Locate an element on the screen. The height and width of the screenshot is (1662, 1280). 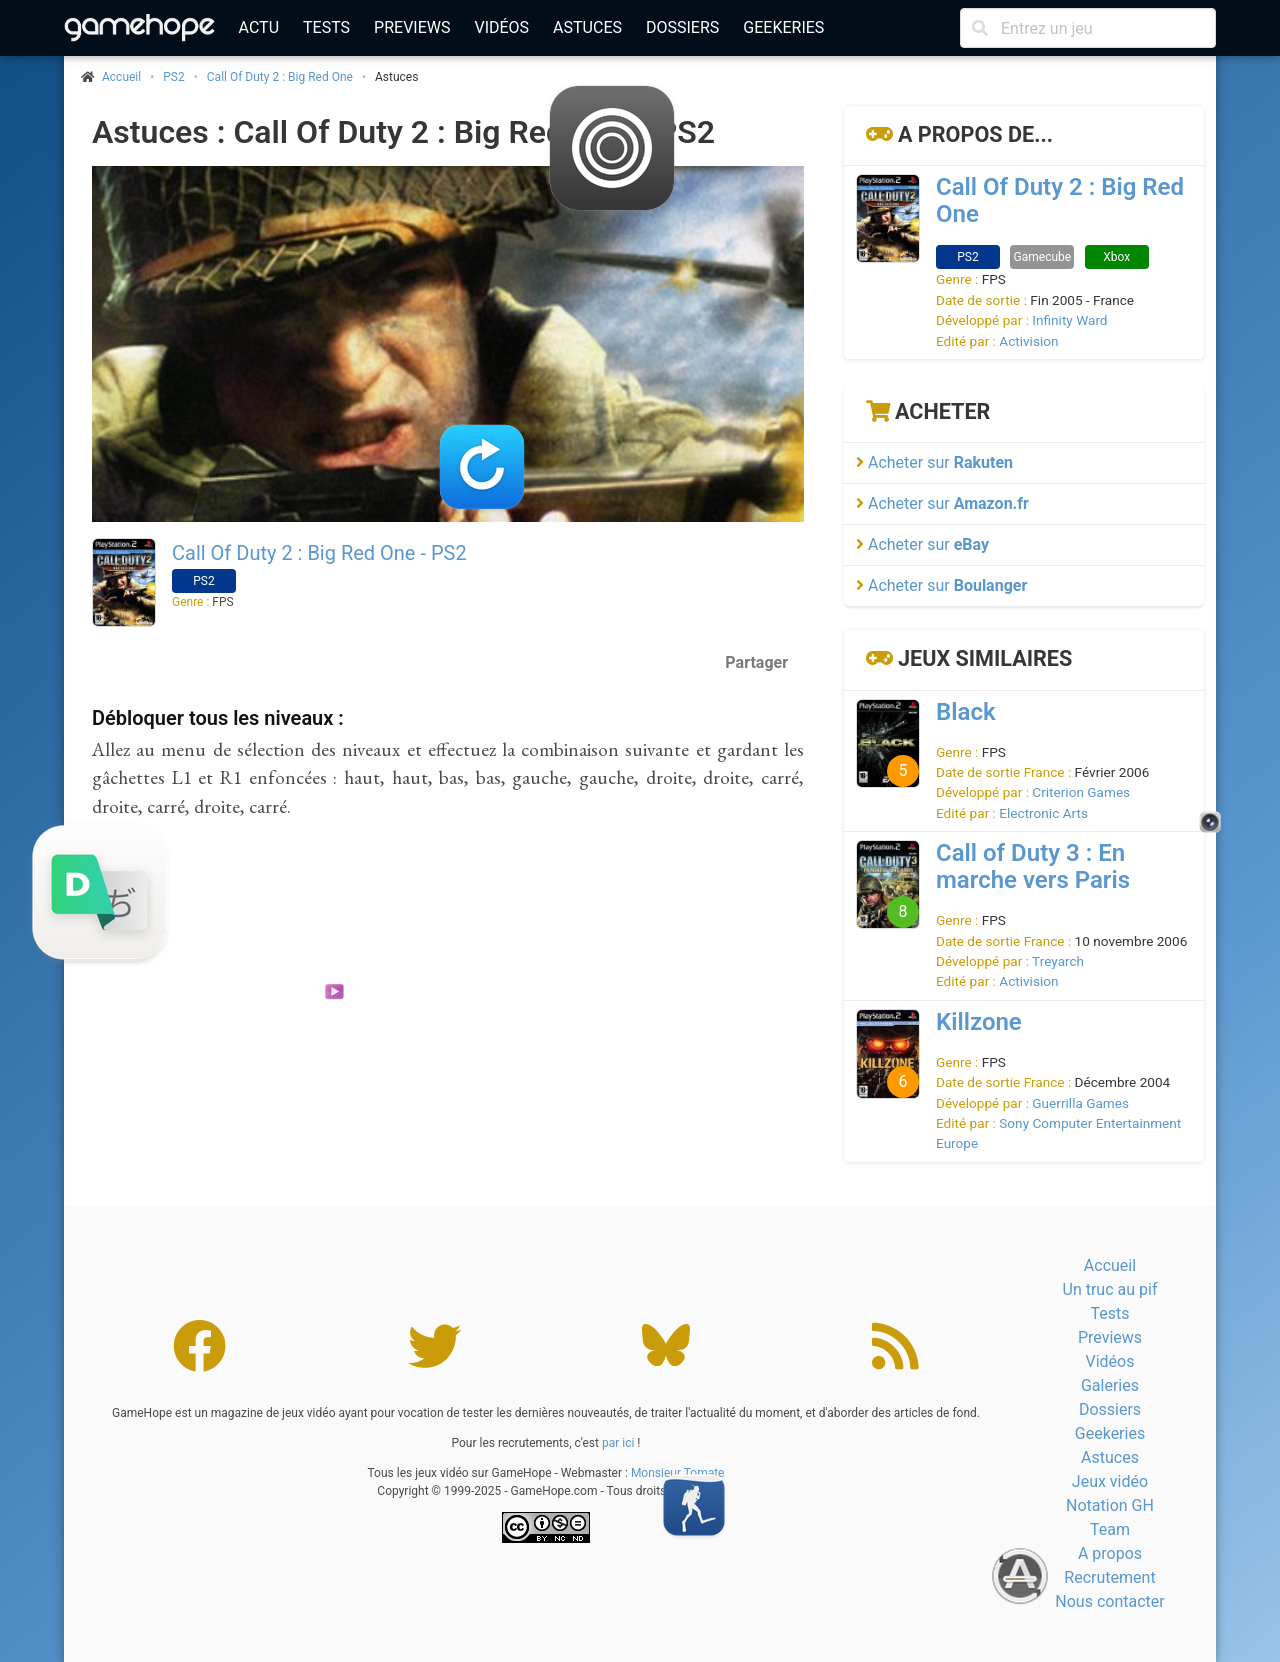
open zen browser app is located at coordinates (612, 148).